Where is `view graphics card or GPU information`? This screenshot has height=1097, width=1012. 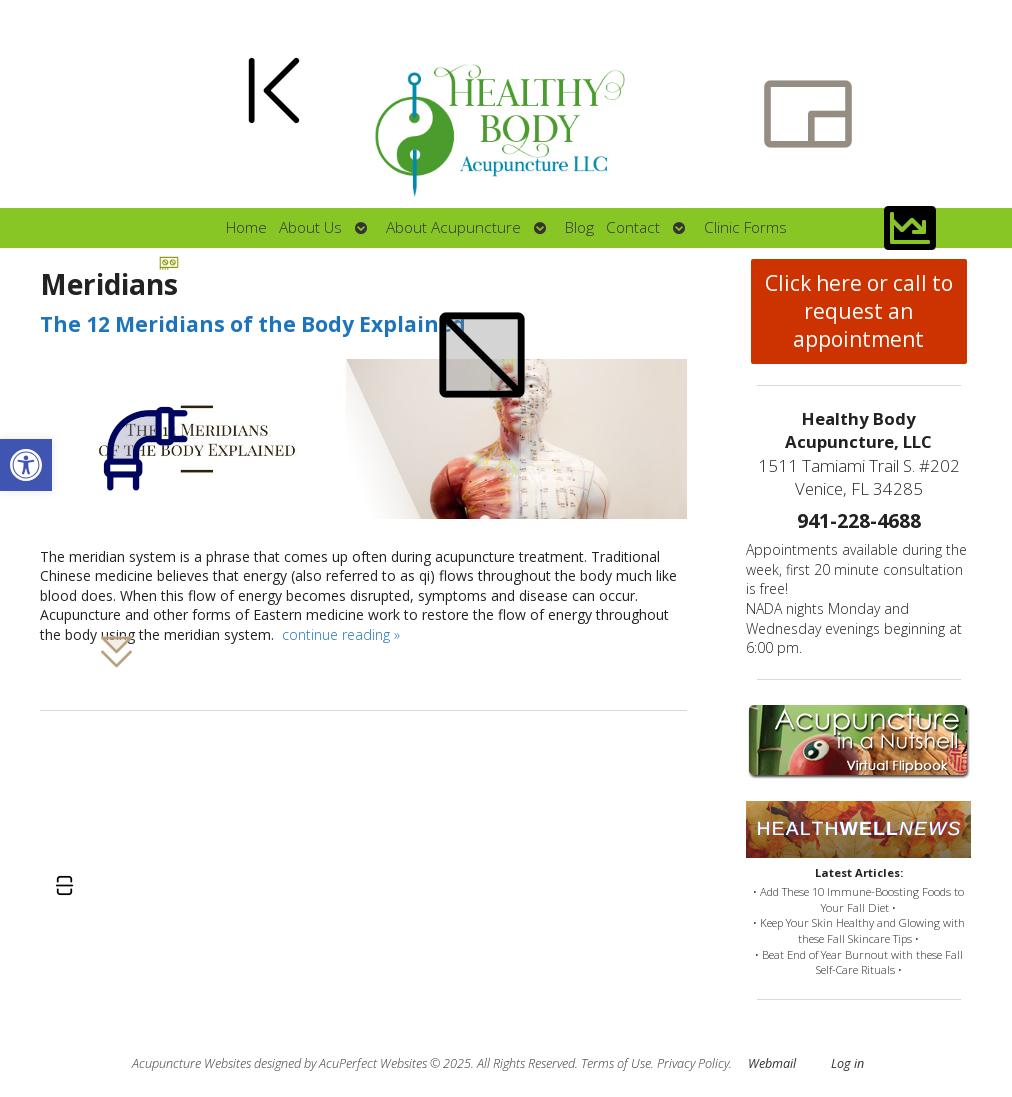 view graphics card or GPU information is located at coordinates (169, 263).